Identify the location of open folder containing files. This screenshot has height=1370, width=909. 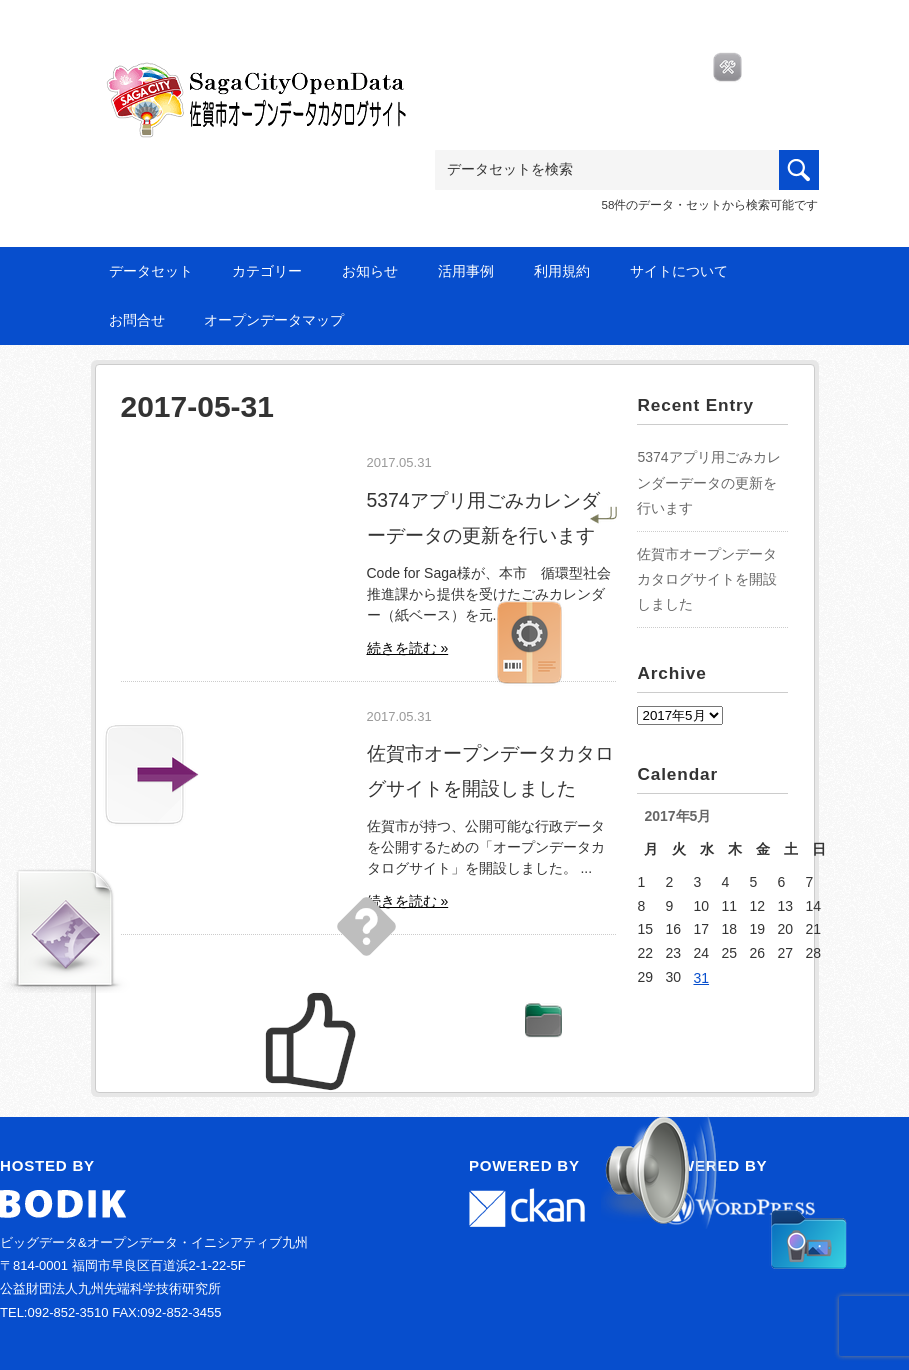
(543, 1019).